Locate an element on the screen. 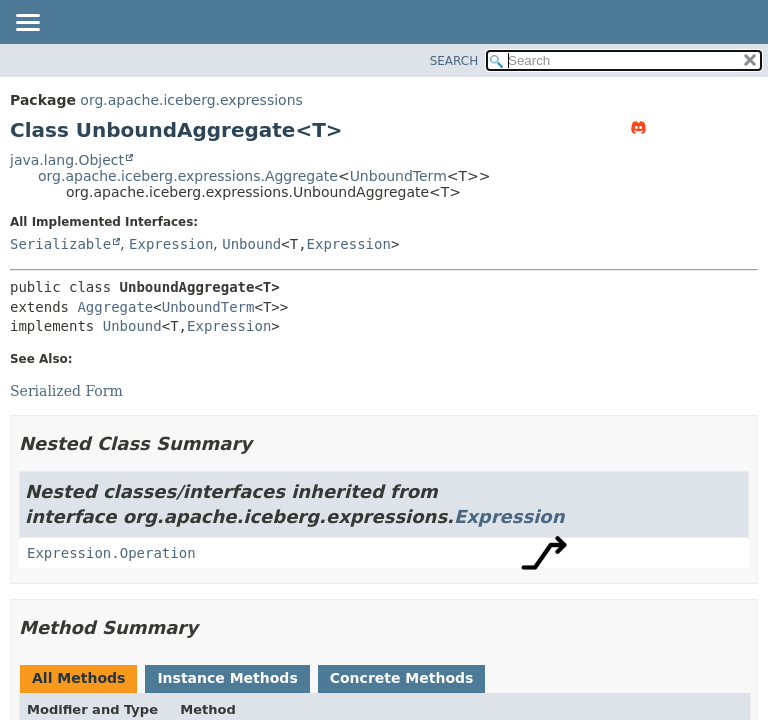  open Discord app is located at coordinates (638, 127).